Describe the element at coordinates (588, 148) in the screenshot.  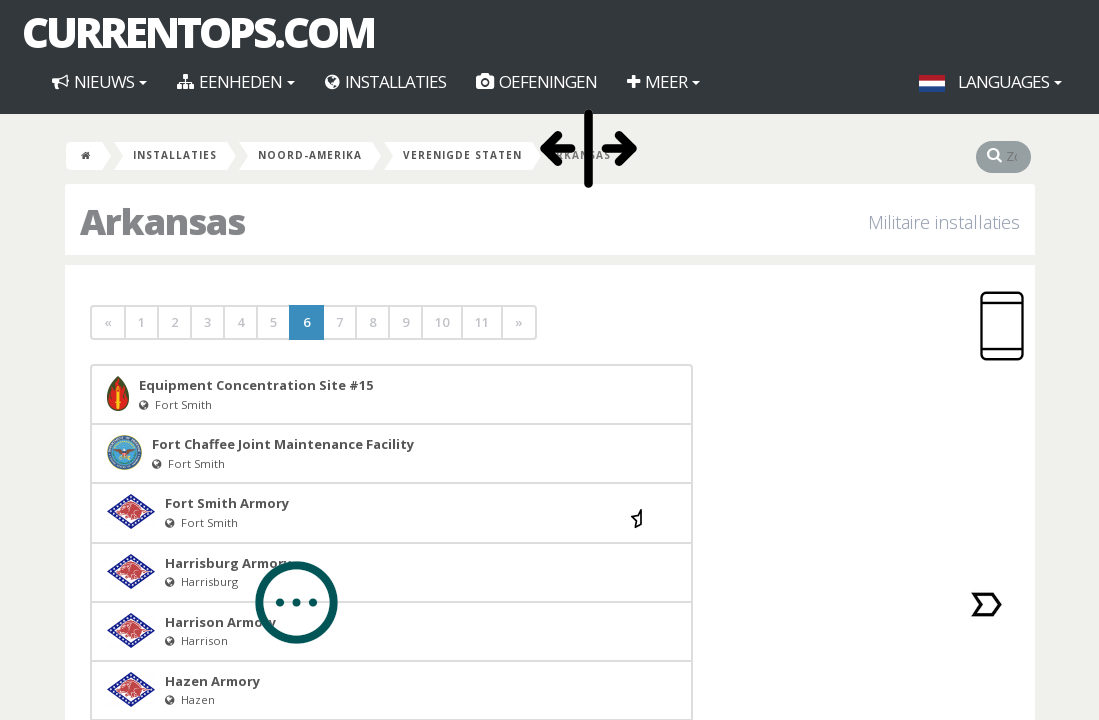
I see `expand or resize content horizontally` at that location.